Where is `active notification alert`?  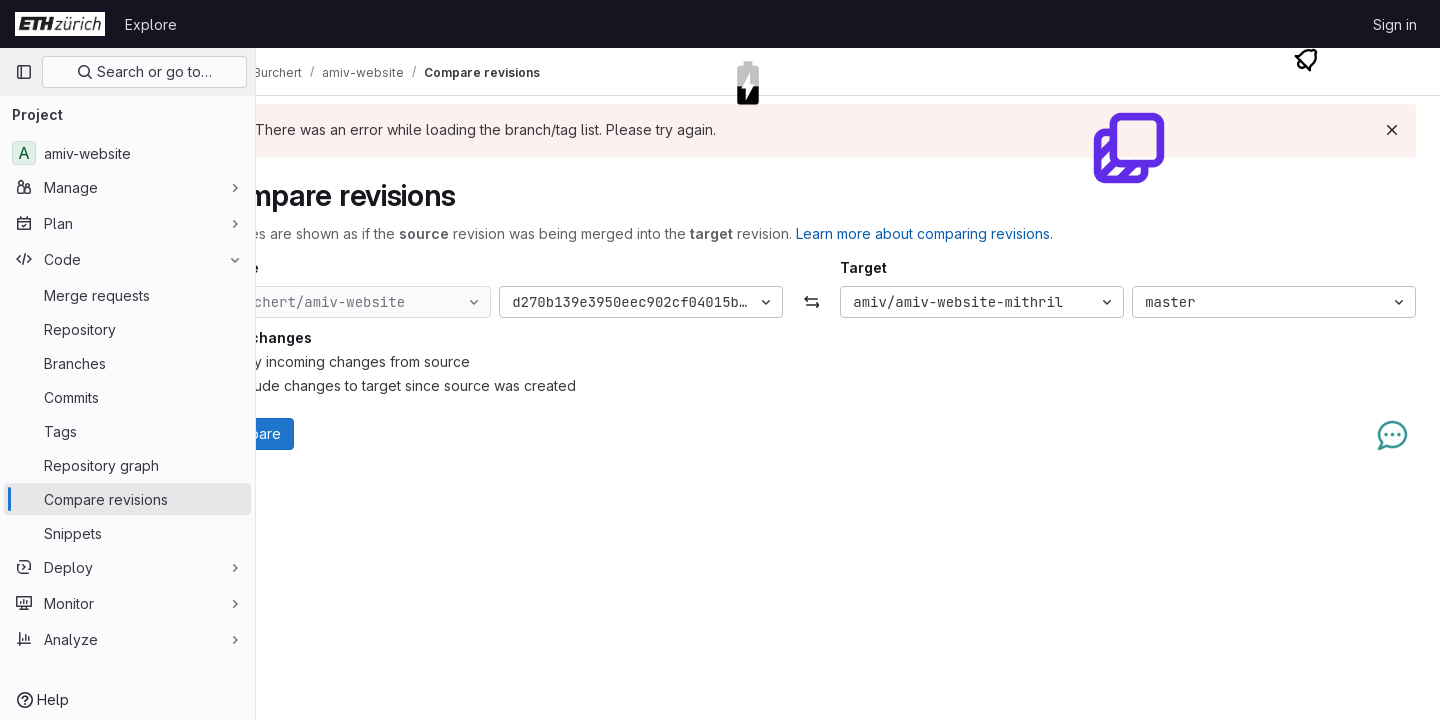 active notification alert is located at coordinates (1306, 60).